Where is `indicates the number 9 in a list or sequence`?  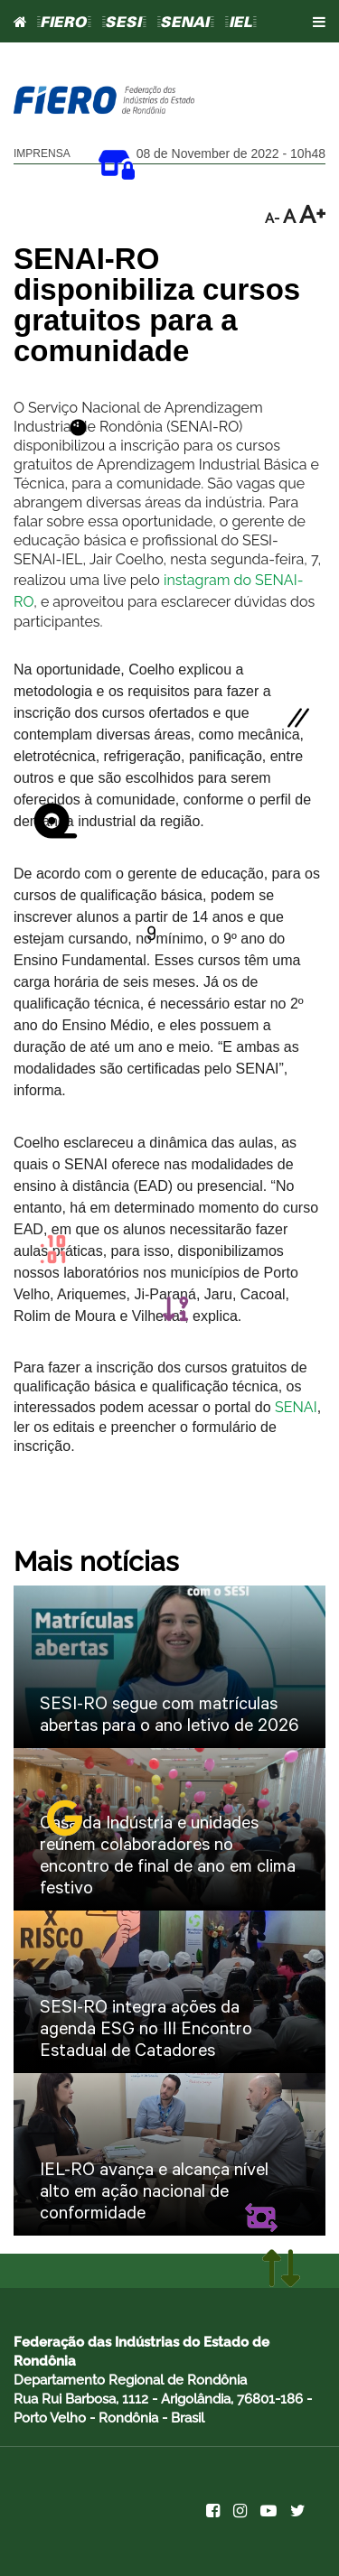 indicates the number 9 in a list or sequence is located at coordinates (151, 933).